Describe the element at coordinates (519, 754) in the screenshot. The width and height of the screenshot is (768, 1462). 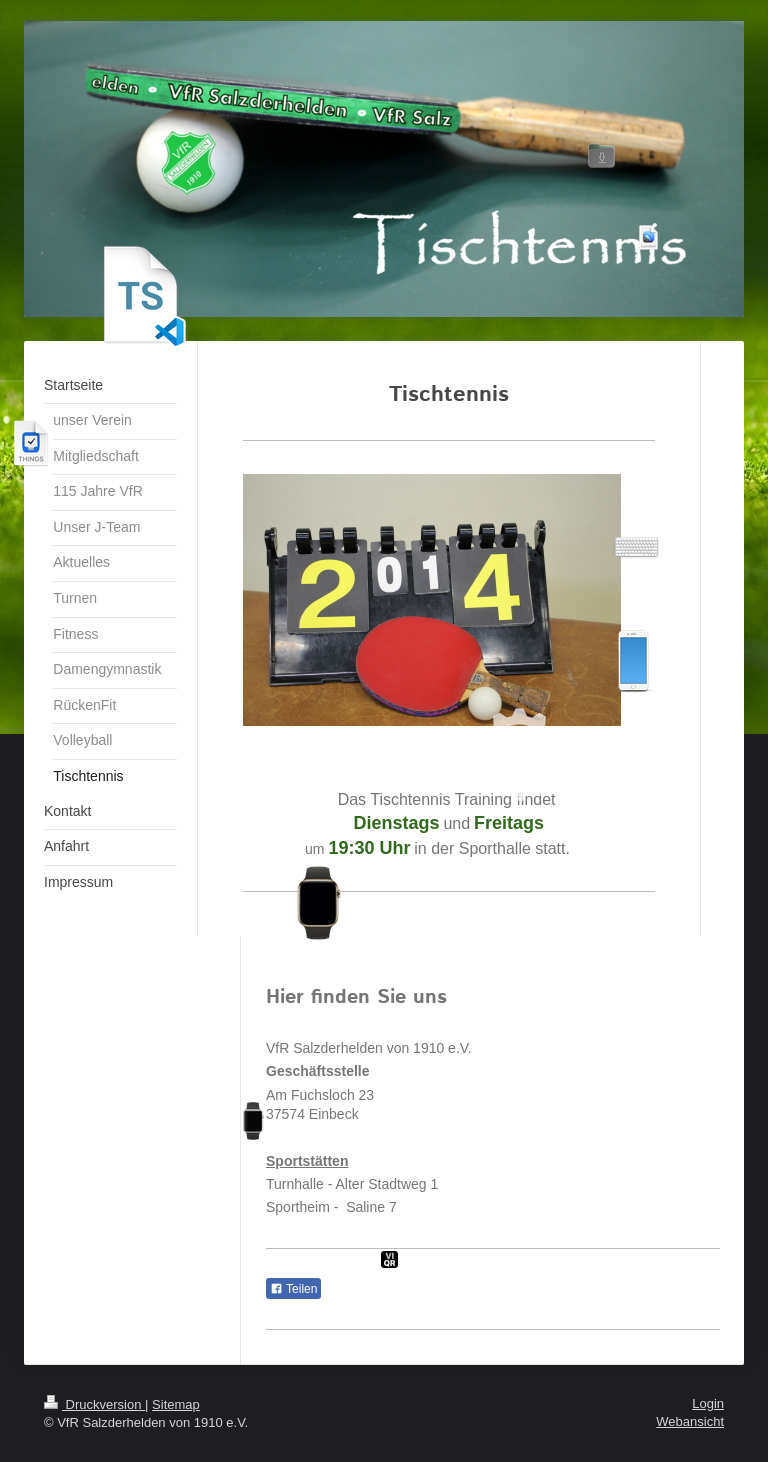
I see `adjust parameter behavior settings` at that location.